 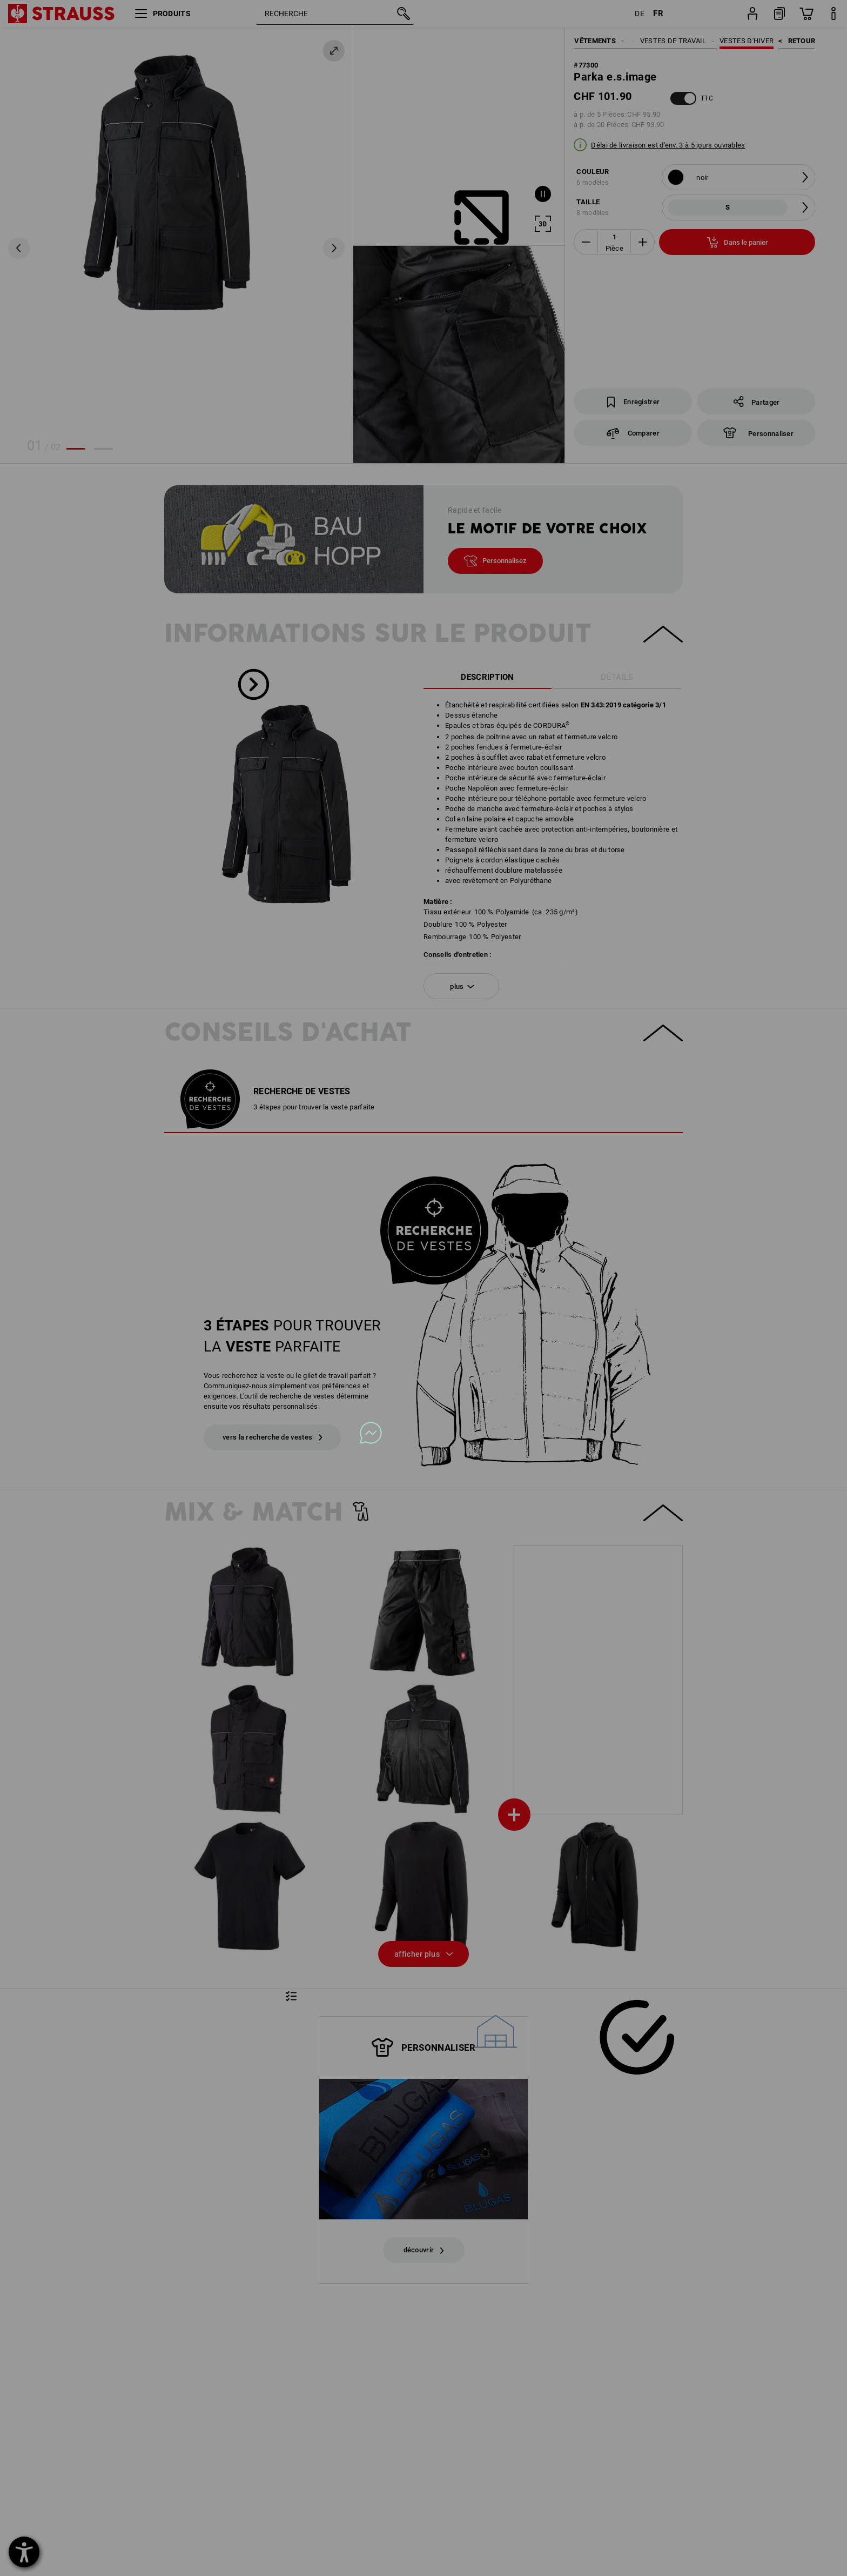 I want to click on access garage or parking controls, so click(x=495, y=2033).